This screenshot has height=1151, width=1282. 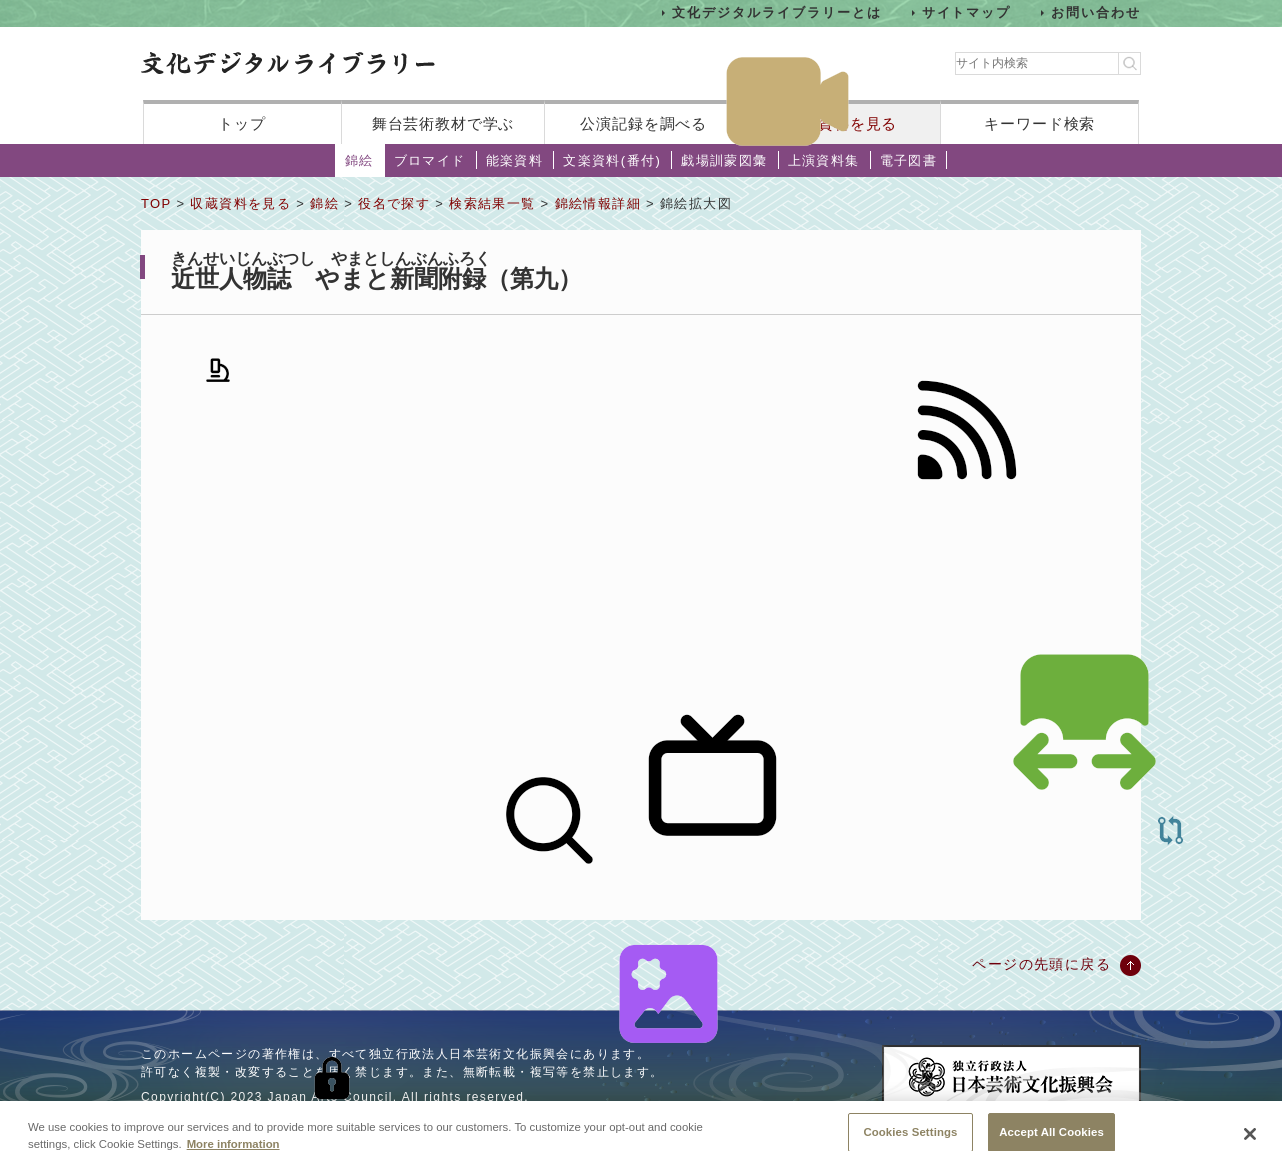 I want to click on compare branches or commits in version control, so click(x=1170, y=830).